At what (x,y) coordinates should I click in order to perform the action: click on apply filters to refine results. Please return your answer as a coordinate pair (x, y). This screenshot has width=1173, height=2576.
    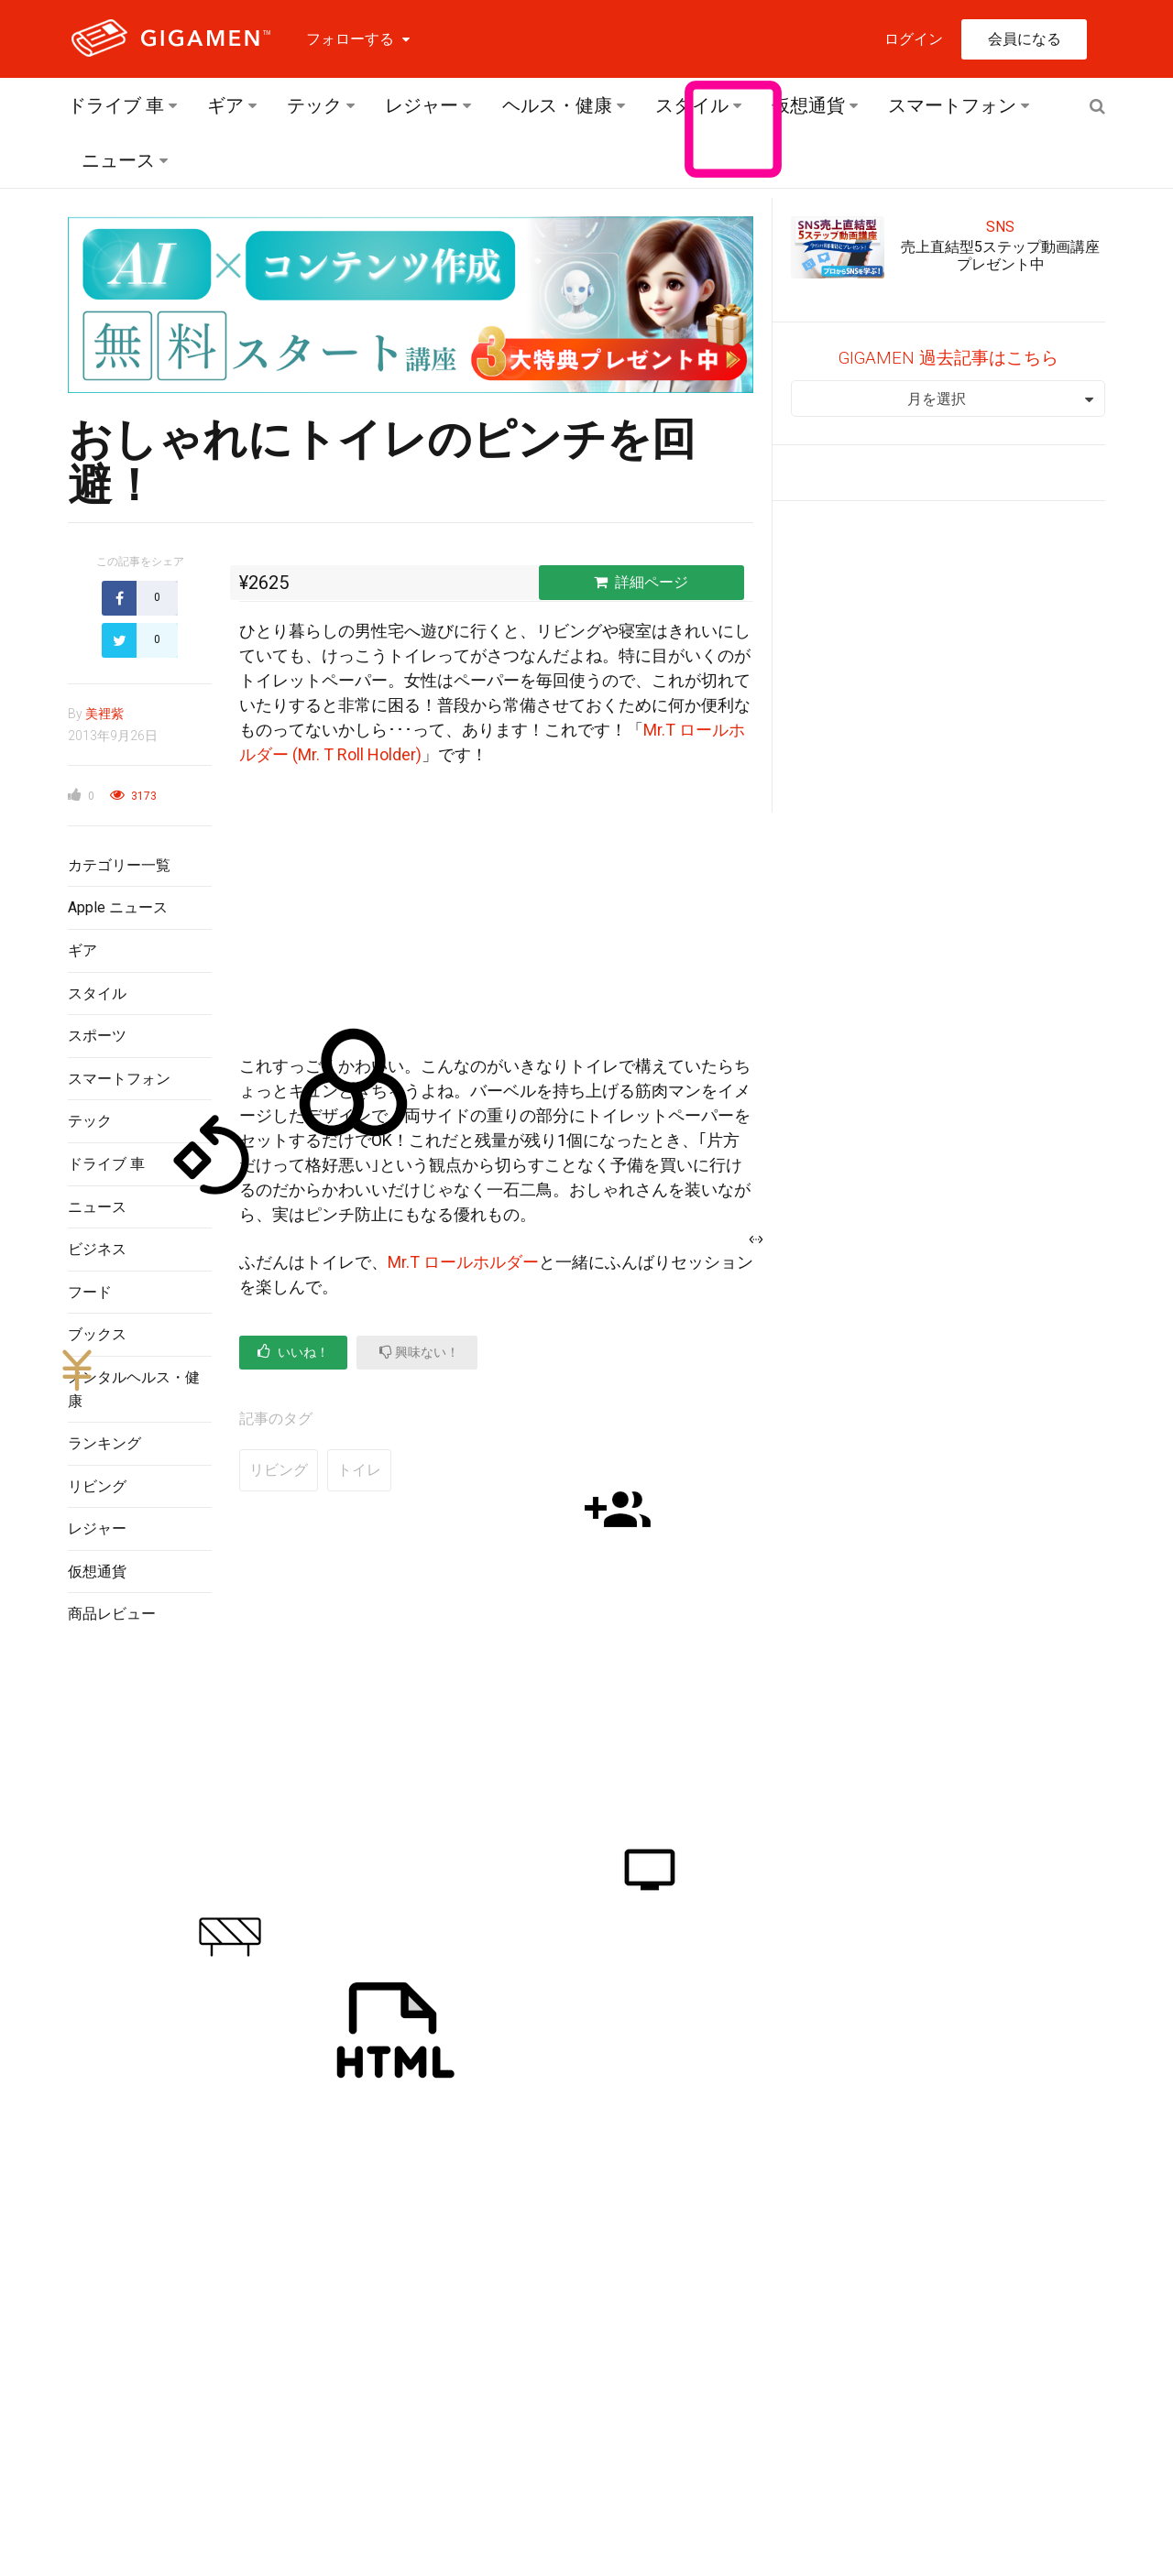
    Looking at the image, I should click on (353, 1082).